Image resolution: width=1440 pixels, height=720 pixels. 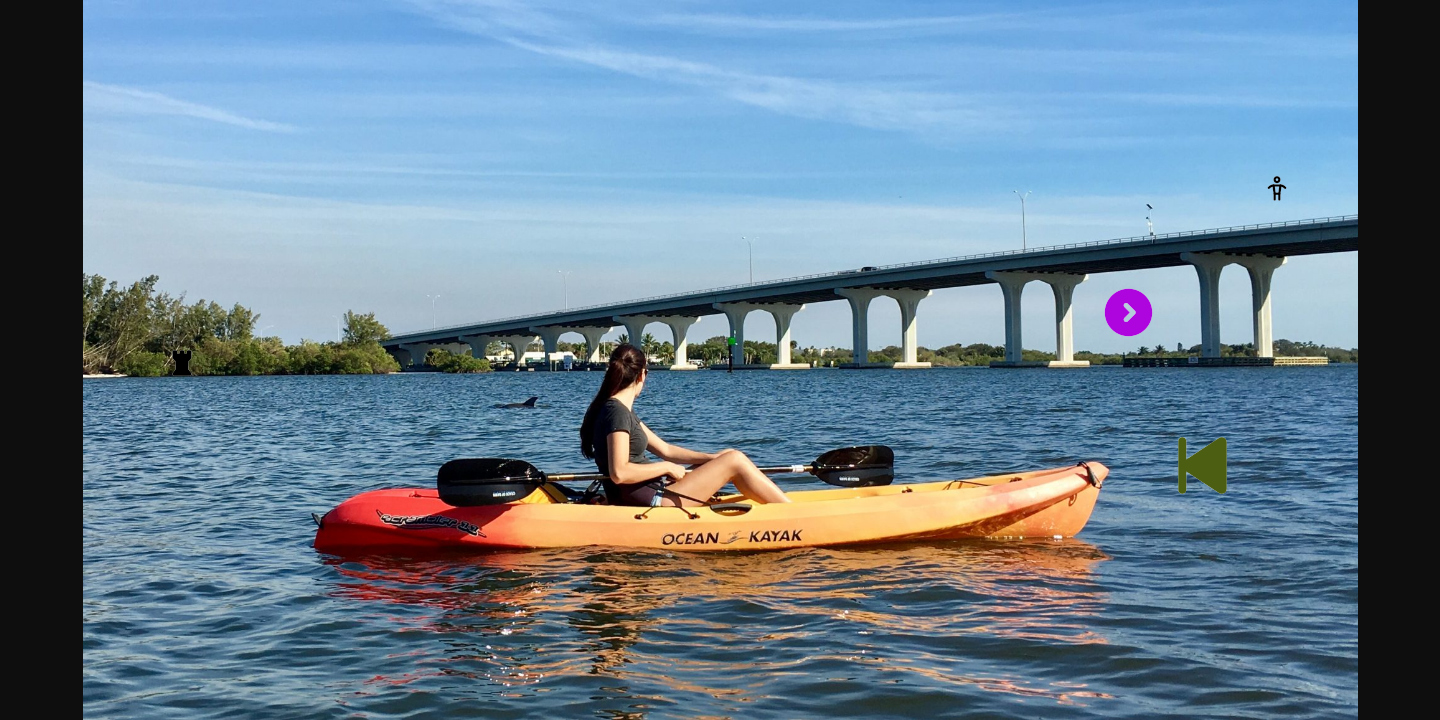 What do you see at coordinates (1128, 312) in the screenshot?
I see `go to next item or page` at bounding box center [1128, 312].